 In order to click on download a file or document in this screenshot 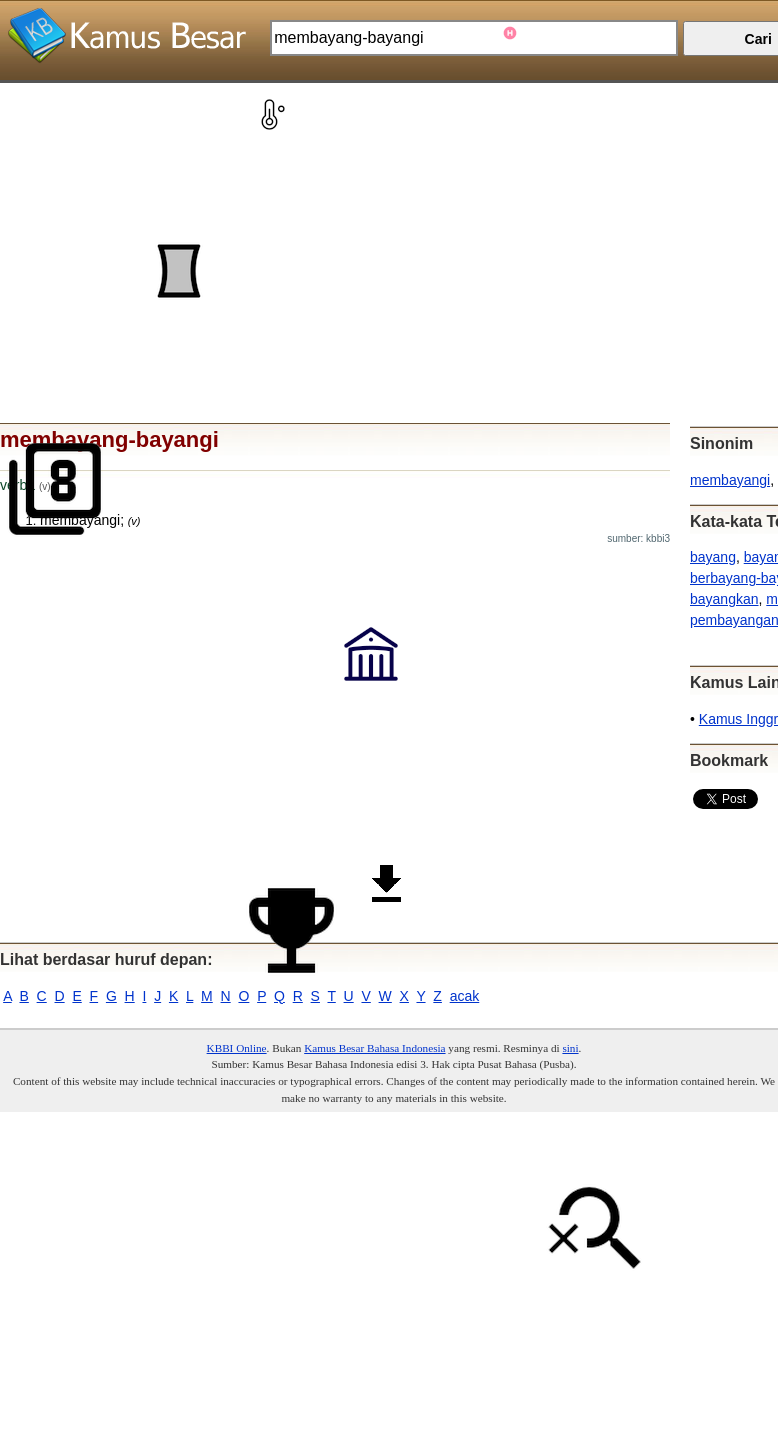, I will do `click(386, 884)`.